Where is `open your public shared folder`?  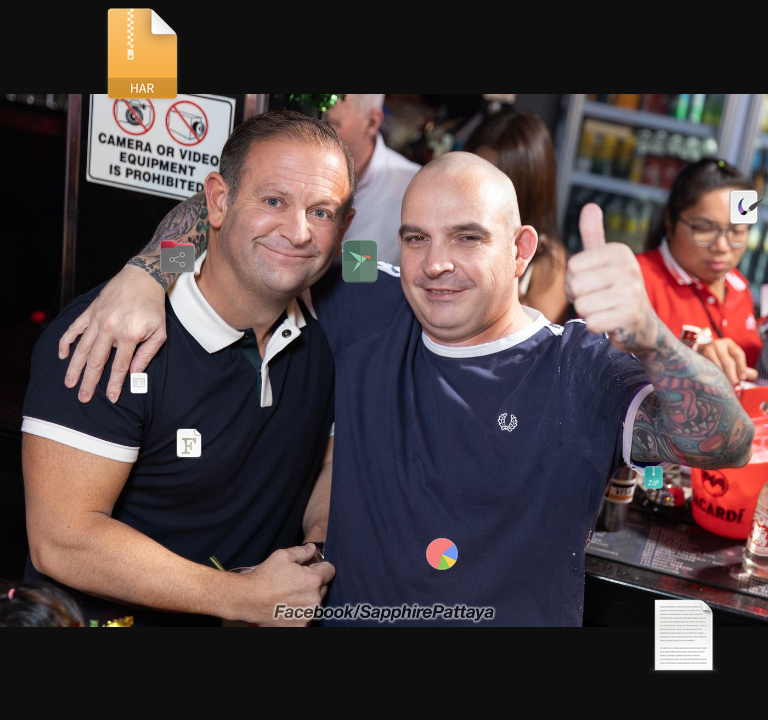 open your public shared folder is located at coordinates (177, 256).